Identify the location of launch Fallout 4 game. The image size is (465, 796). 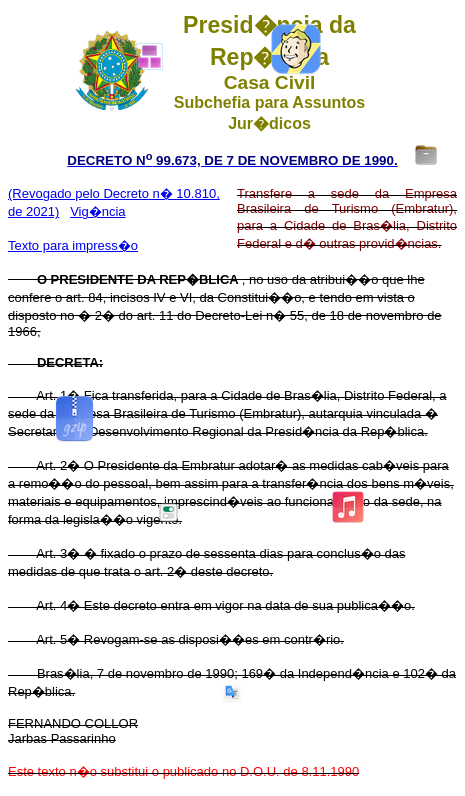
(296, 49).